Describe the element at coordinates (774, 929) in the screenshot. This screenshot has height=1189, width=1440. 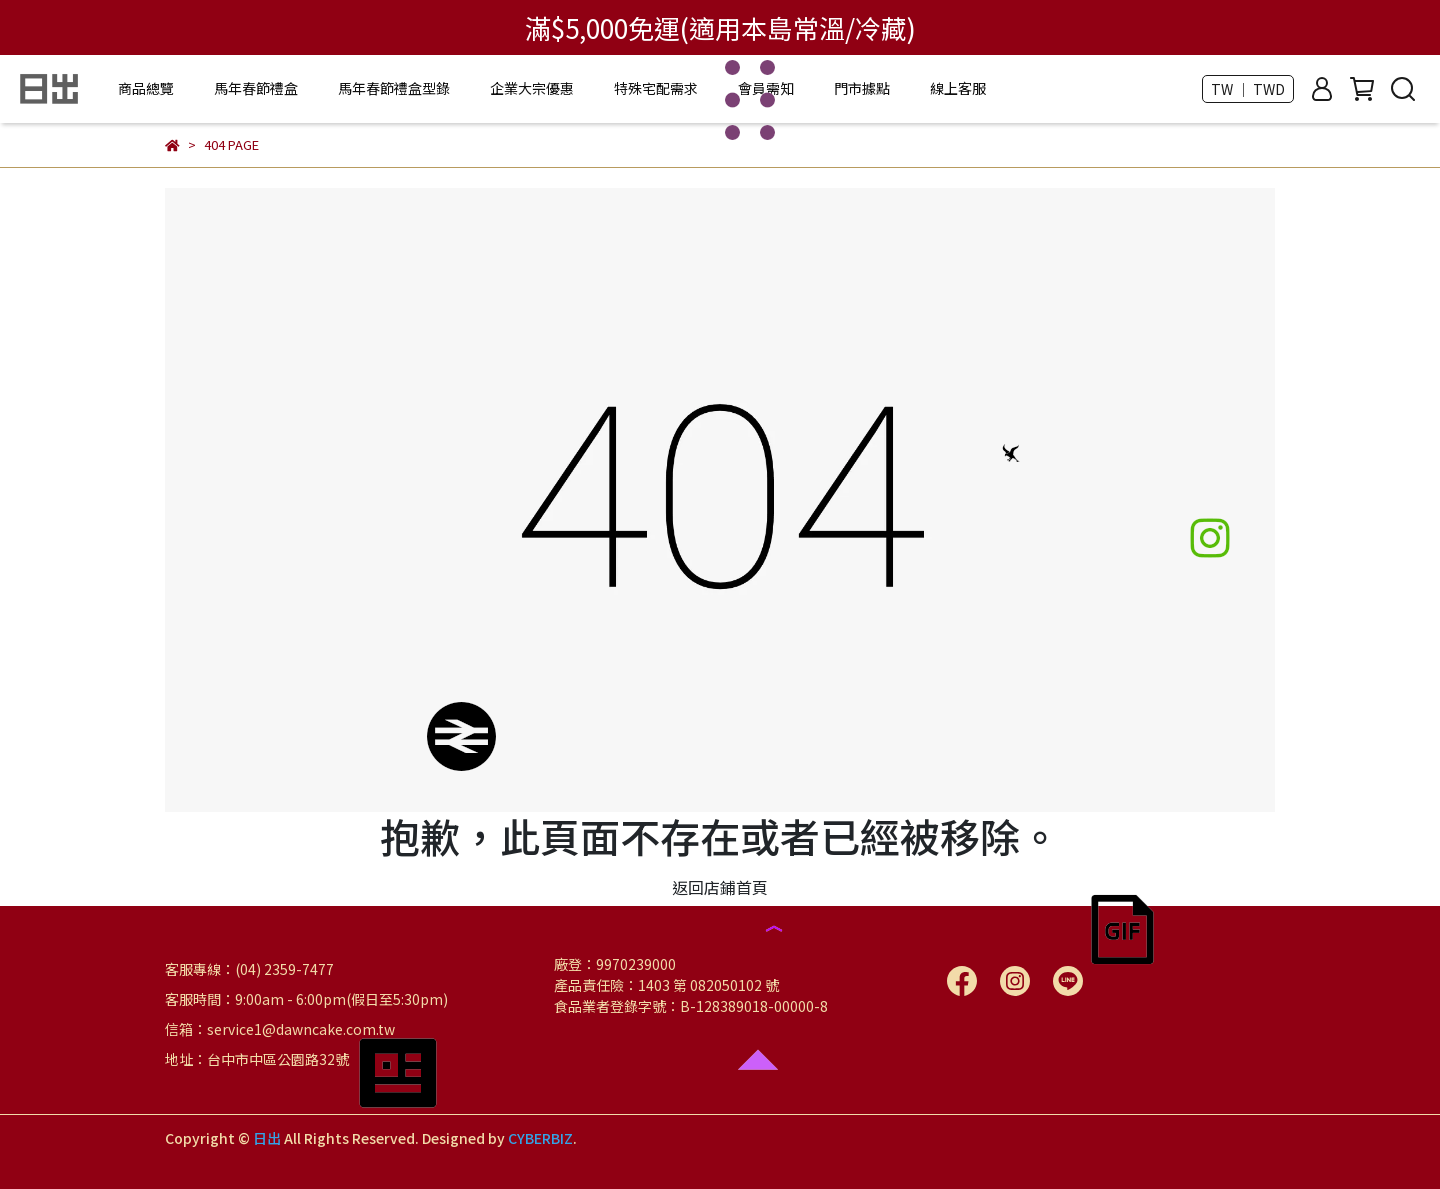
I see `scroll to top of page` at that location.